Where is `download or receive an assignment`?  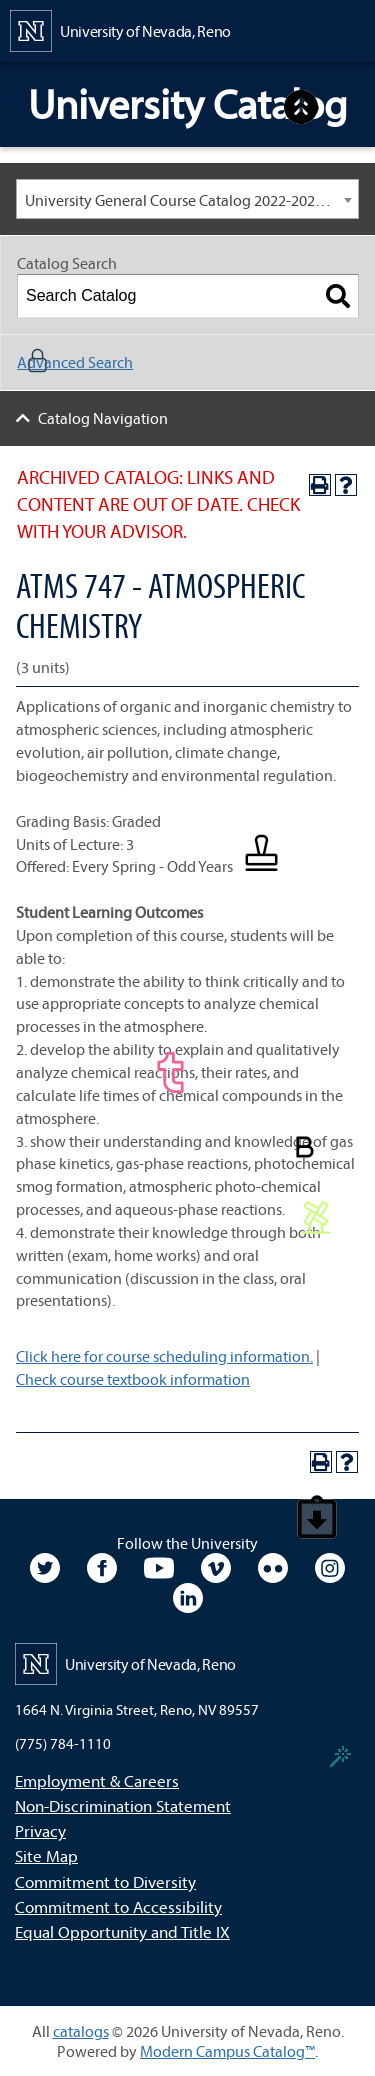 download or receive an assignment is located at coordinates (317, 1519).